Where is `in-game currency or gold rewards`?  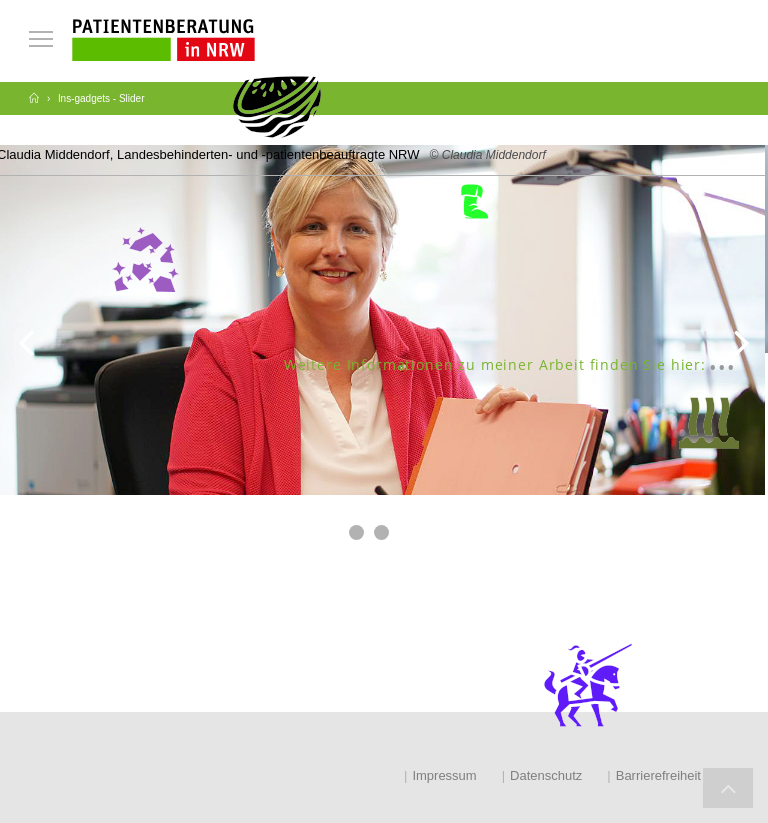 in-game currency or gold rewards is located at coordinates (145, 259).